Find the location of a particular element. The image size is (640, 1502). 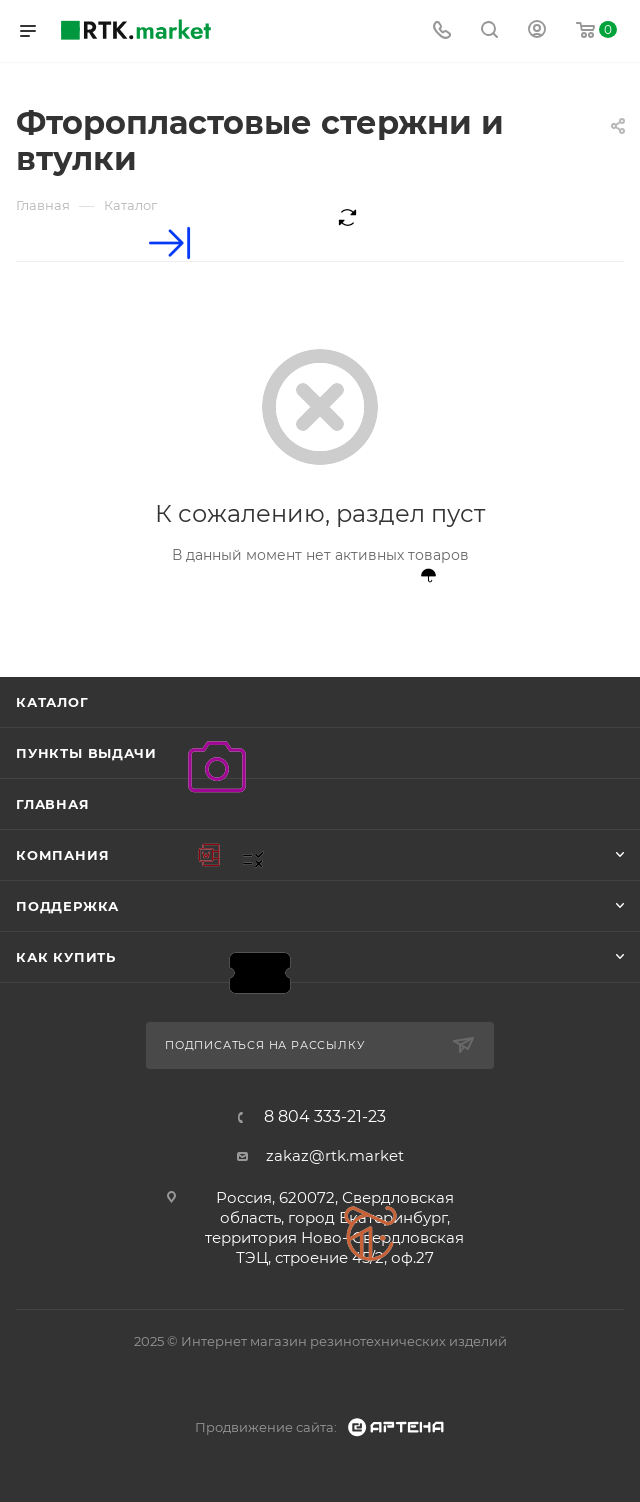

open the New York Times app is located at coordinates (370, 1232).